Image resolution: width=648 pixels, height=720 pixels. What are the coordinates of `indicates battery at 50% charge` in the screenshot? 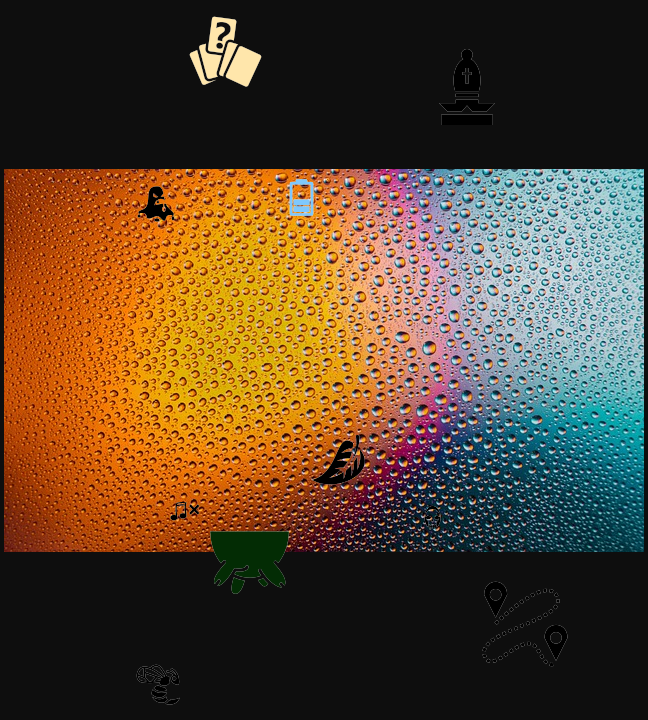 It's located at (301, 197).